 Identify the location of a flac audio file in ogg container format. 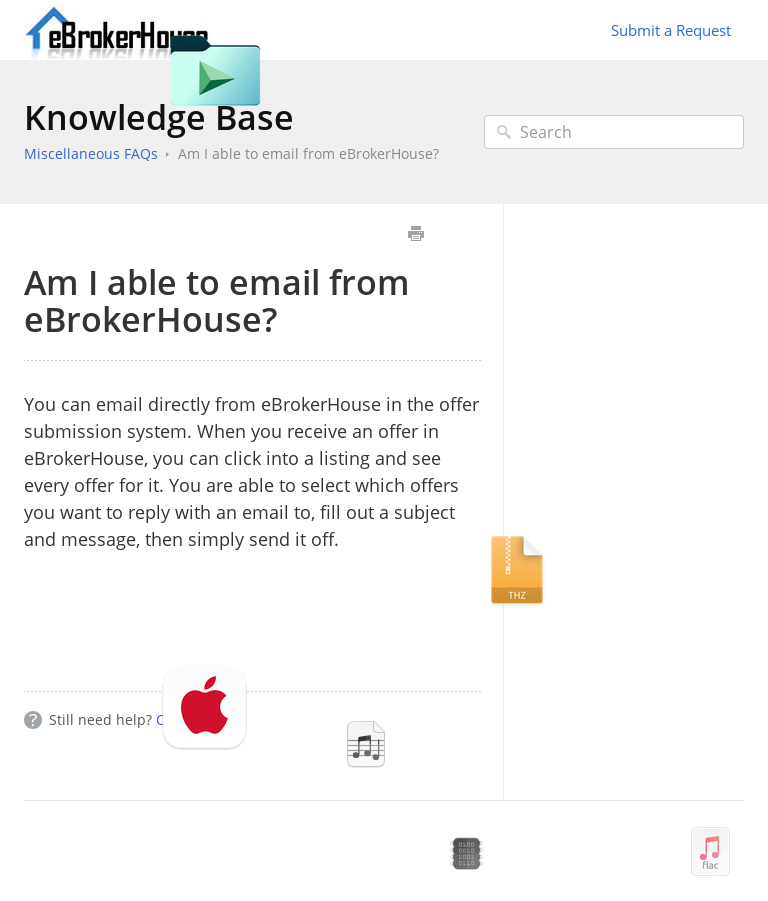
(710, 851).